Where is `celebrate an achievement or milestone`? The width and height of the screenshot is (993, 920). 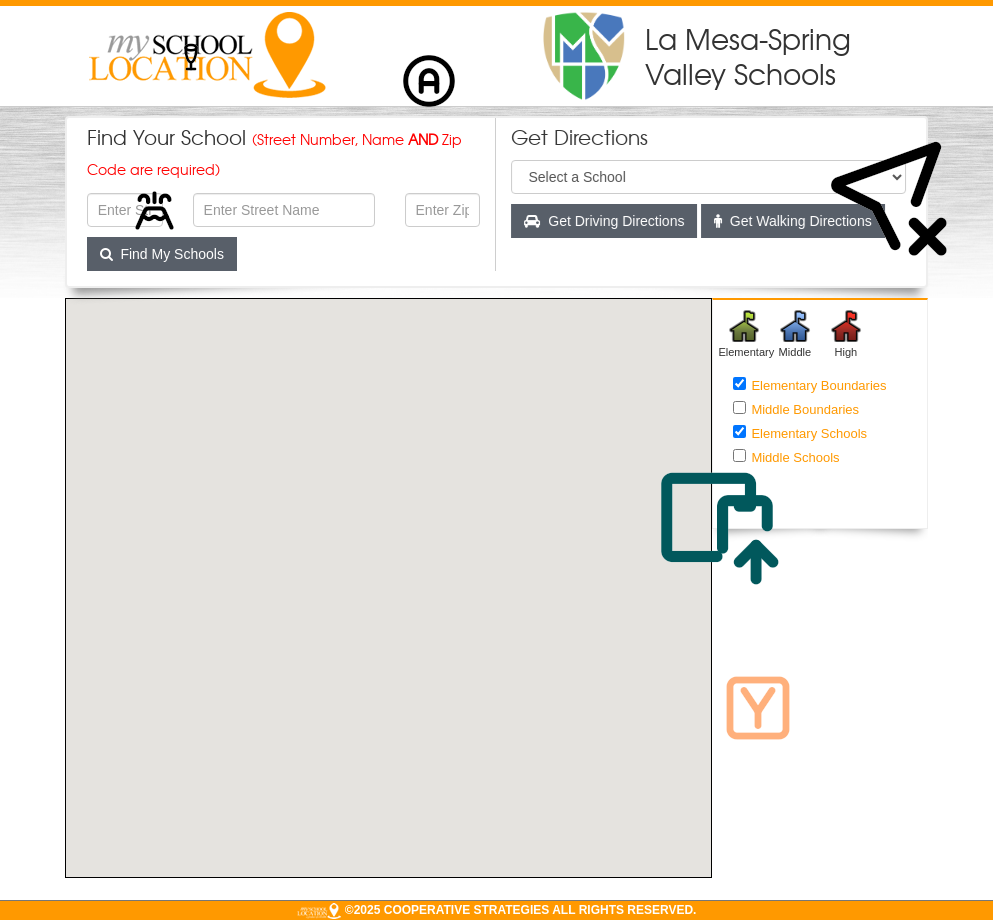 celebrate an achievement or milestone is located at coordinates (191, 57).